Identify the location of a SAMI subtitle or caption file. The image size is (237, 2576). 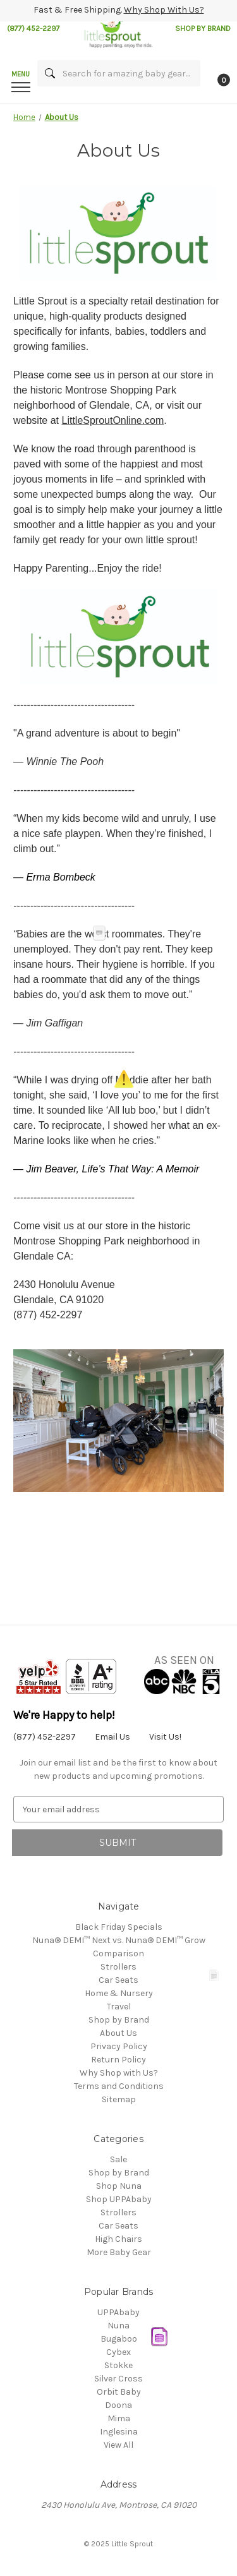
(99, 933).